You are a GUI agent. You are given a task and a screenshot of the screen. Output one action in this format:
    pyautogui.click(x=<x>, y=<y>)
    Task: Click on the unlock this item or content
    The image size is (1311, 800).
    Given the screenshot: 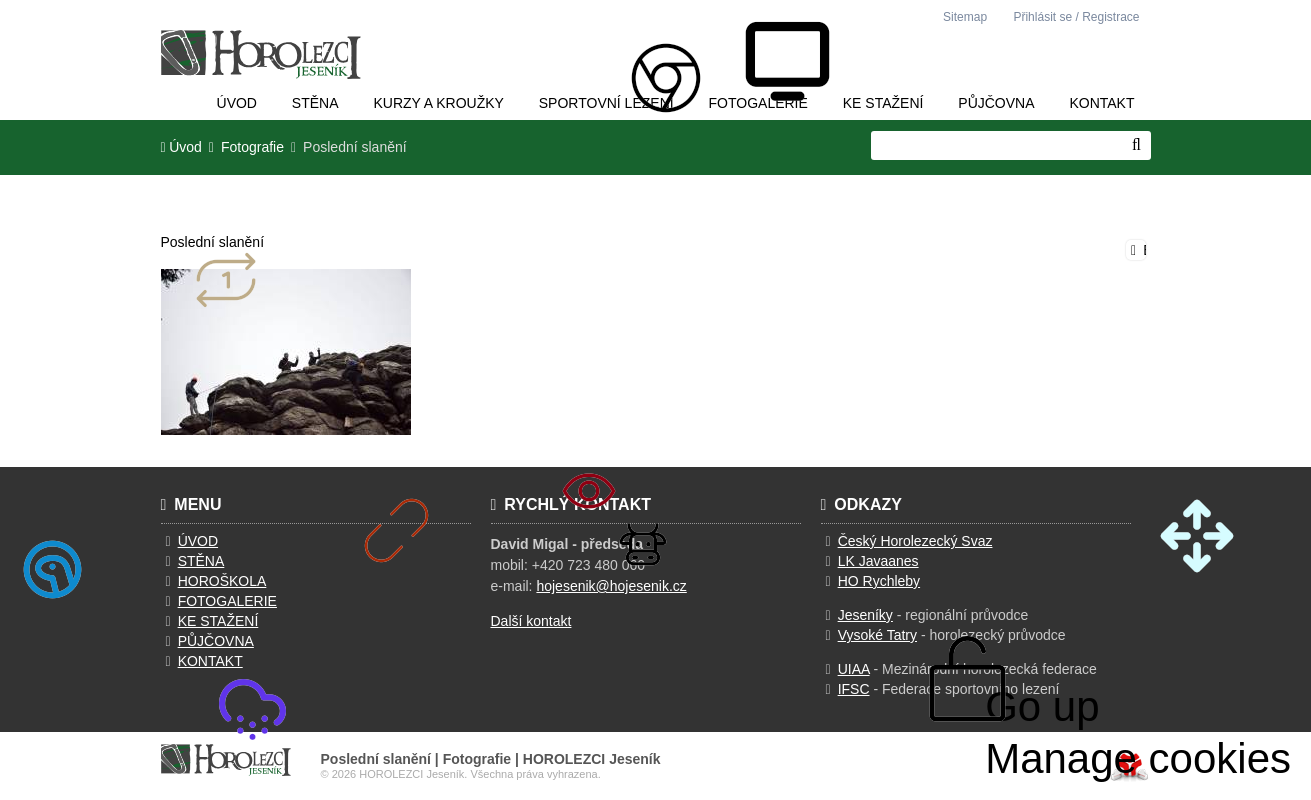 What is the action you would take?
    pyautogui.click(x=967, y=683)
    